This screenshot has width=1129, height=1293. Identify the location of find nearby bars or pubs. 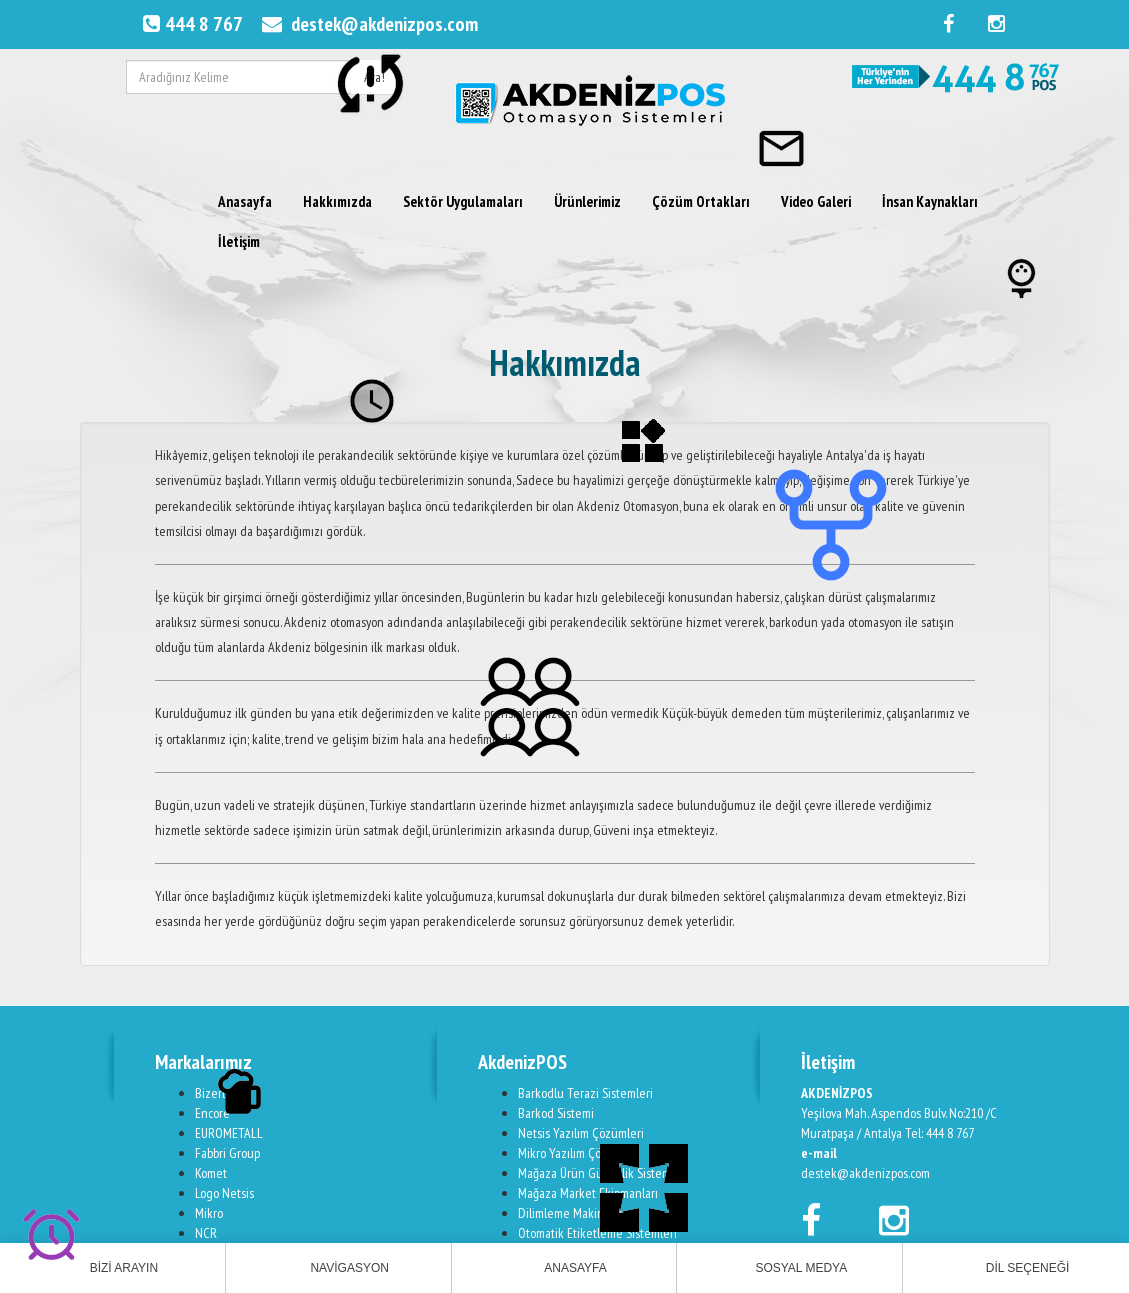
(239, 1092).